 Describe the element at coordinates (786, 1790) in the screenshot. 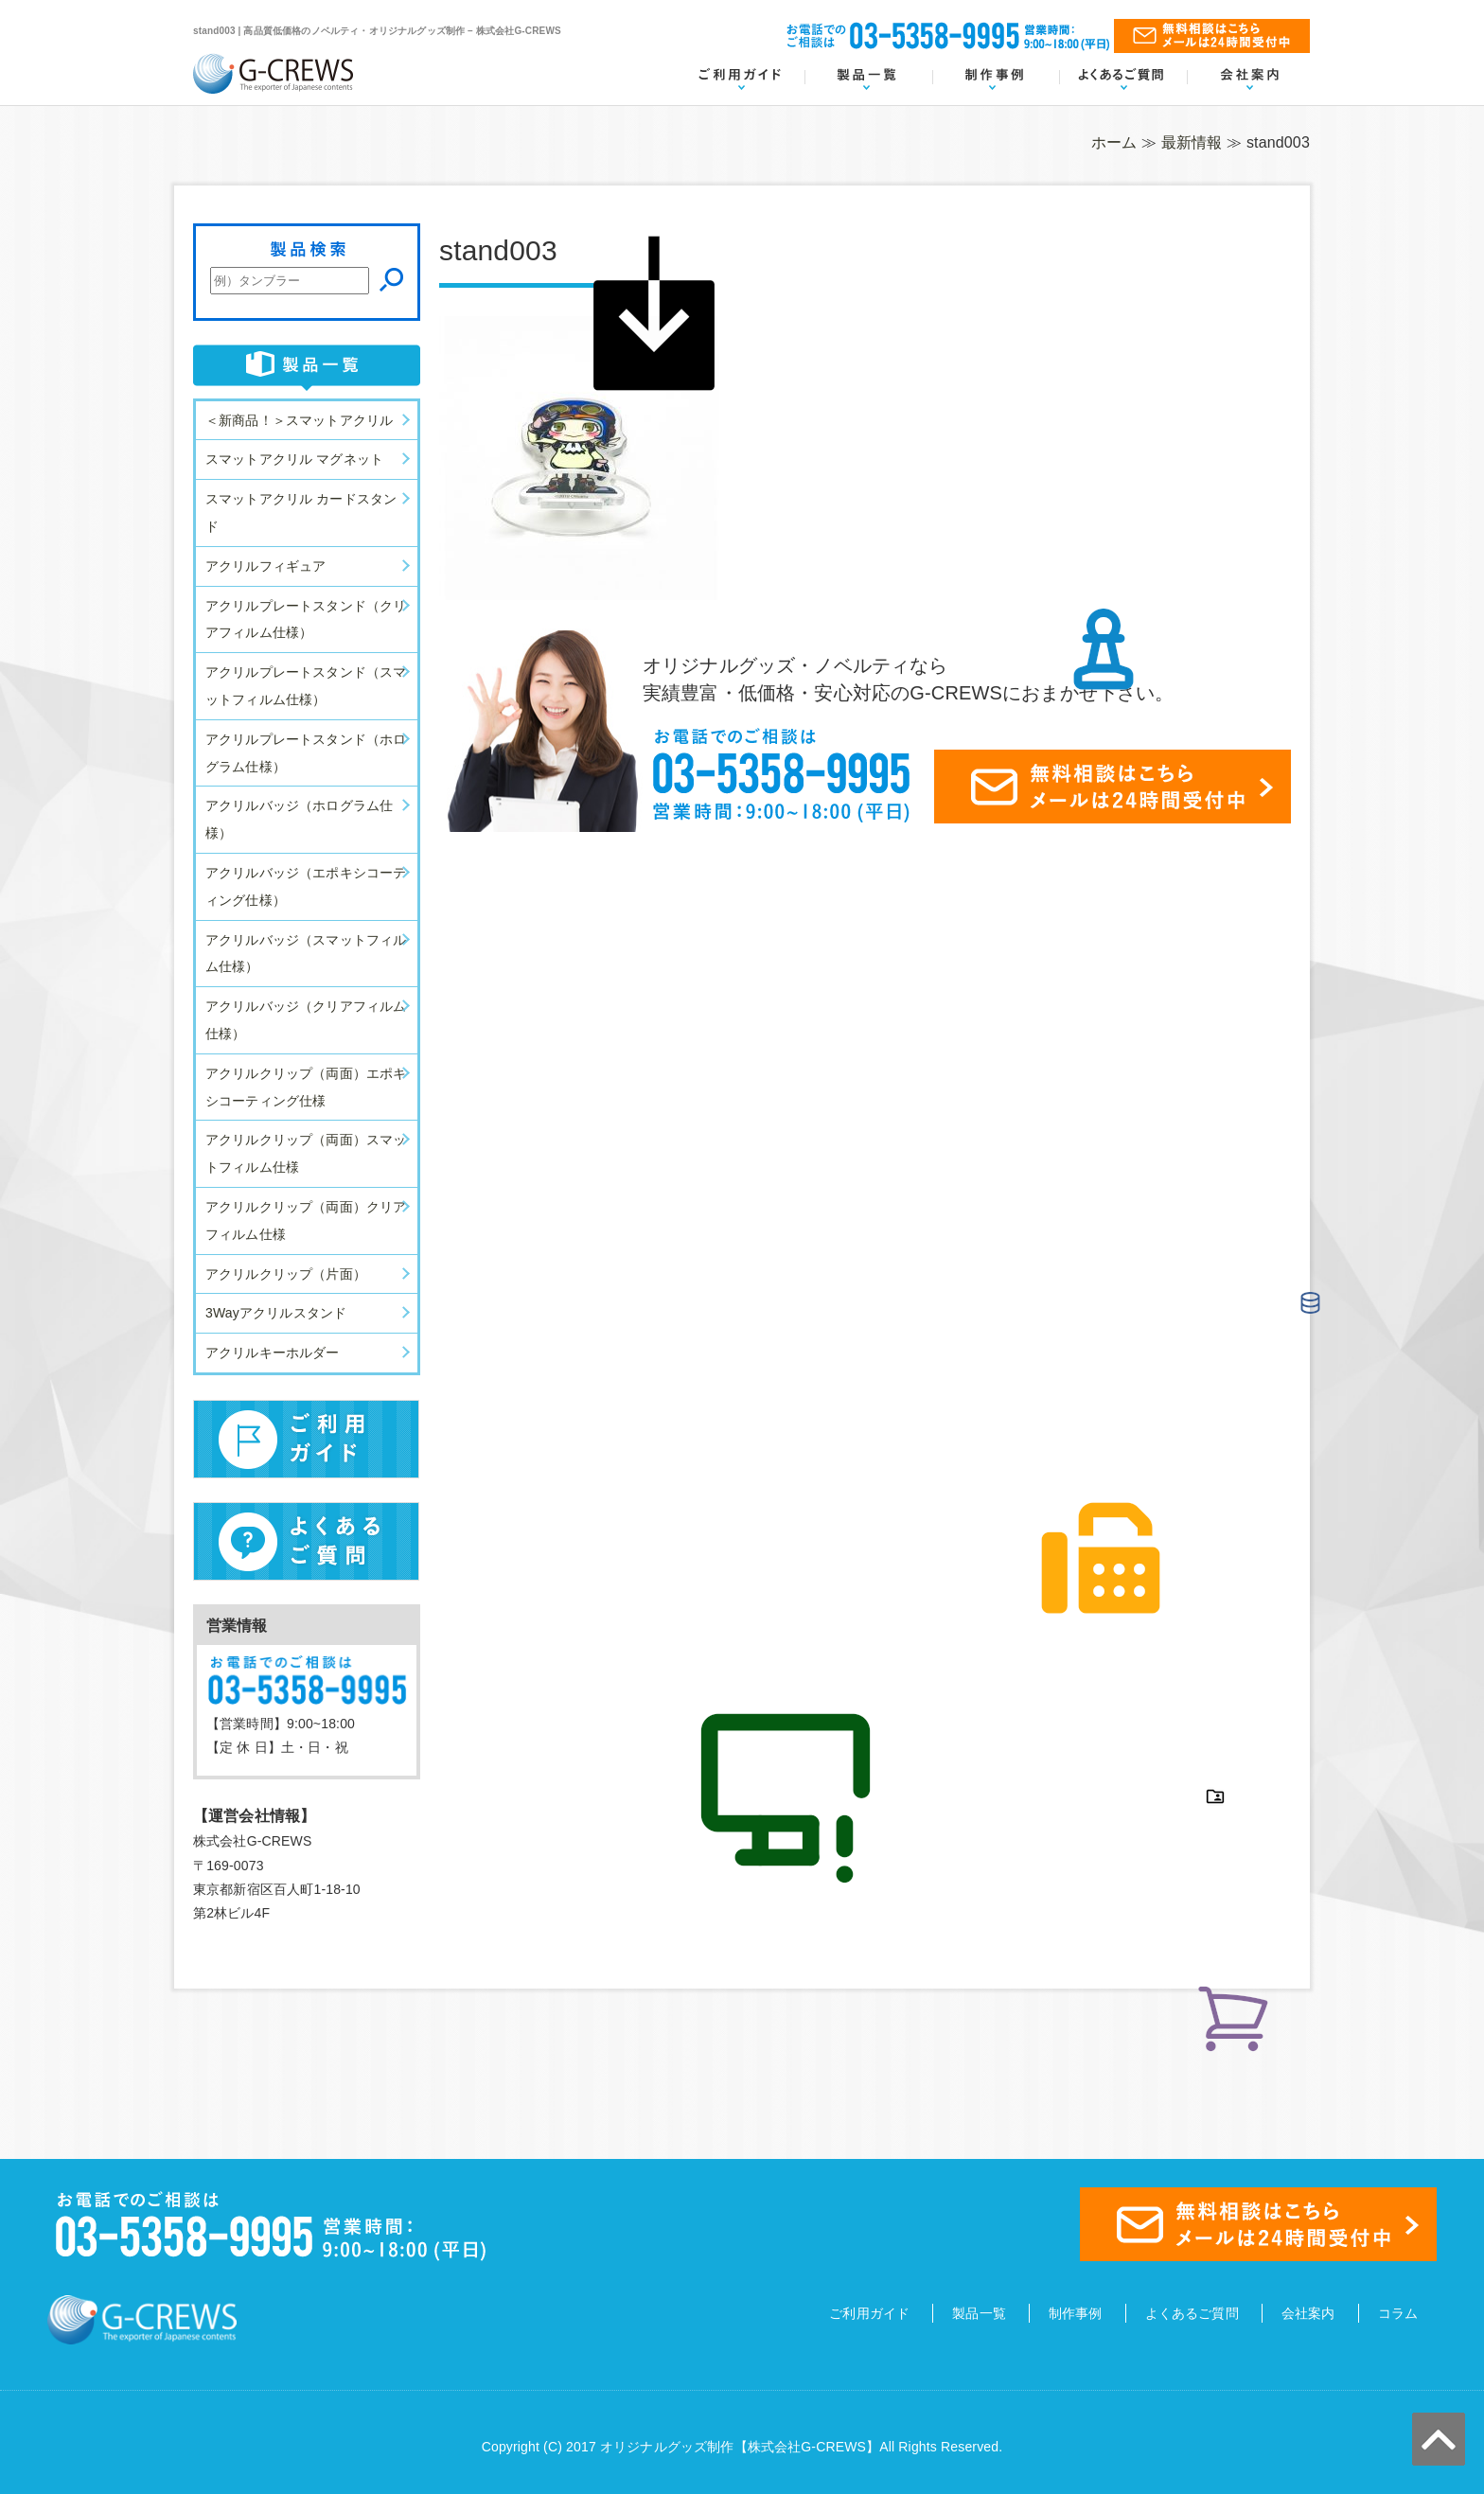

I see `indicates a desktop device error or warning` at that location.